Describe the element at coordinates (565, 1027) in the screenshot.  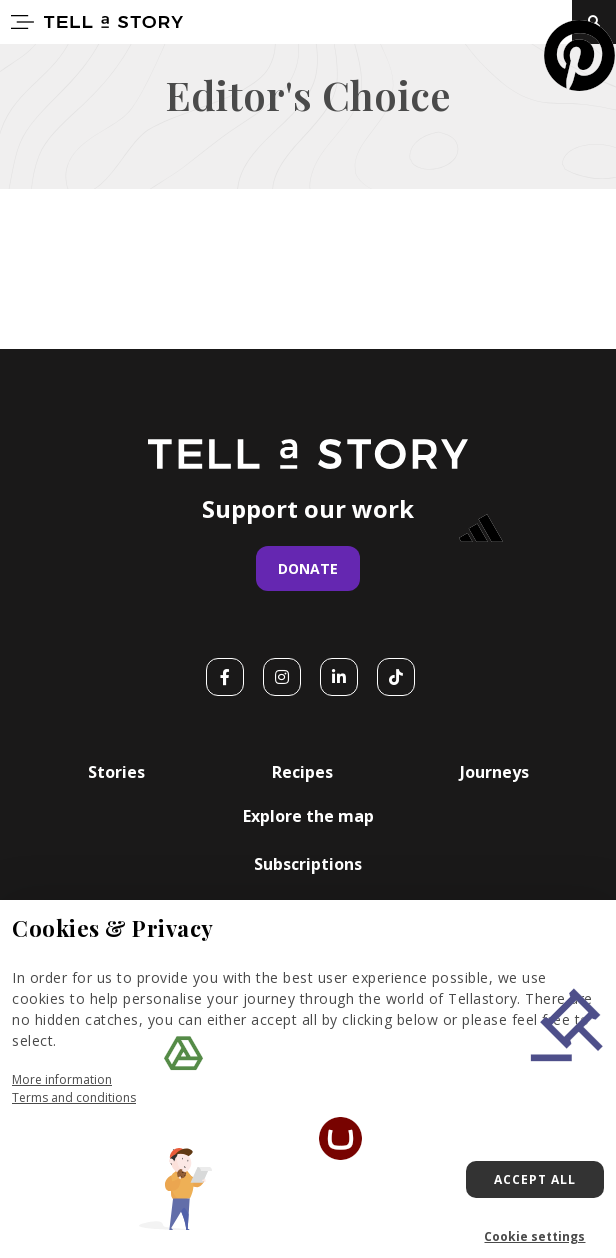
I see `place a bid on an item` at that location.